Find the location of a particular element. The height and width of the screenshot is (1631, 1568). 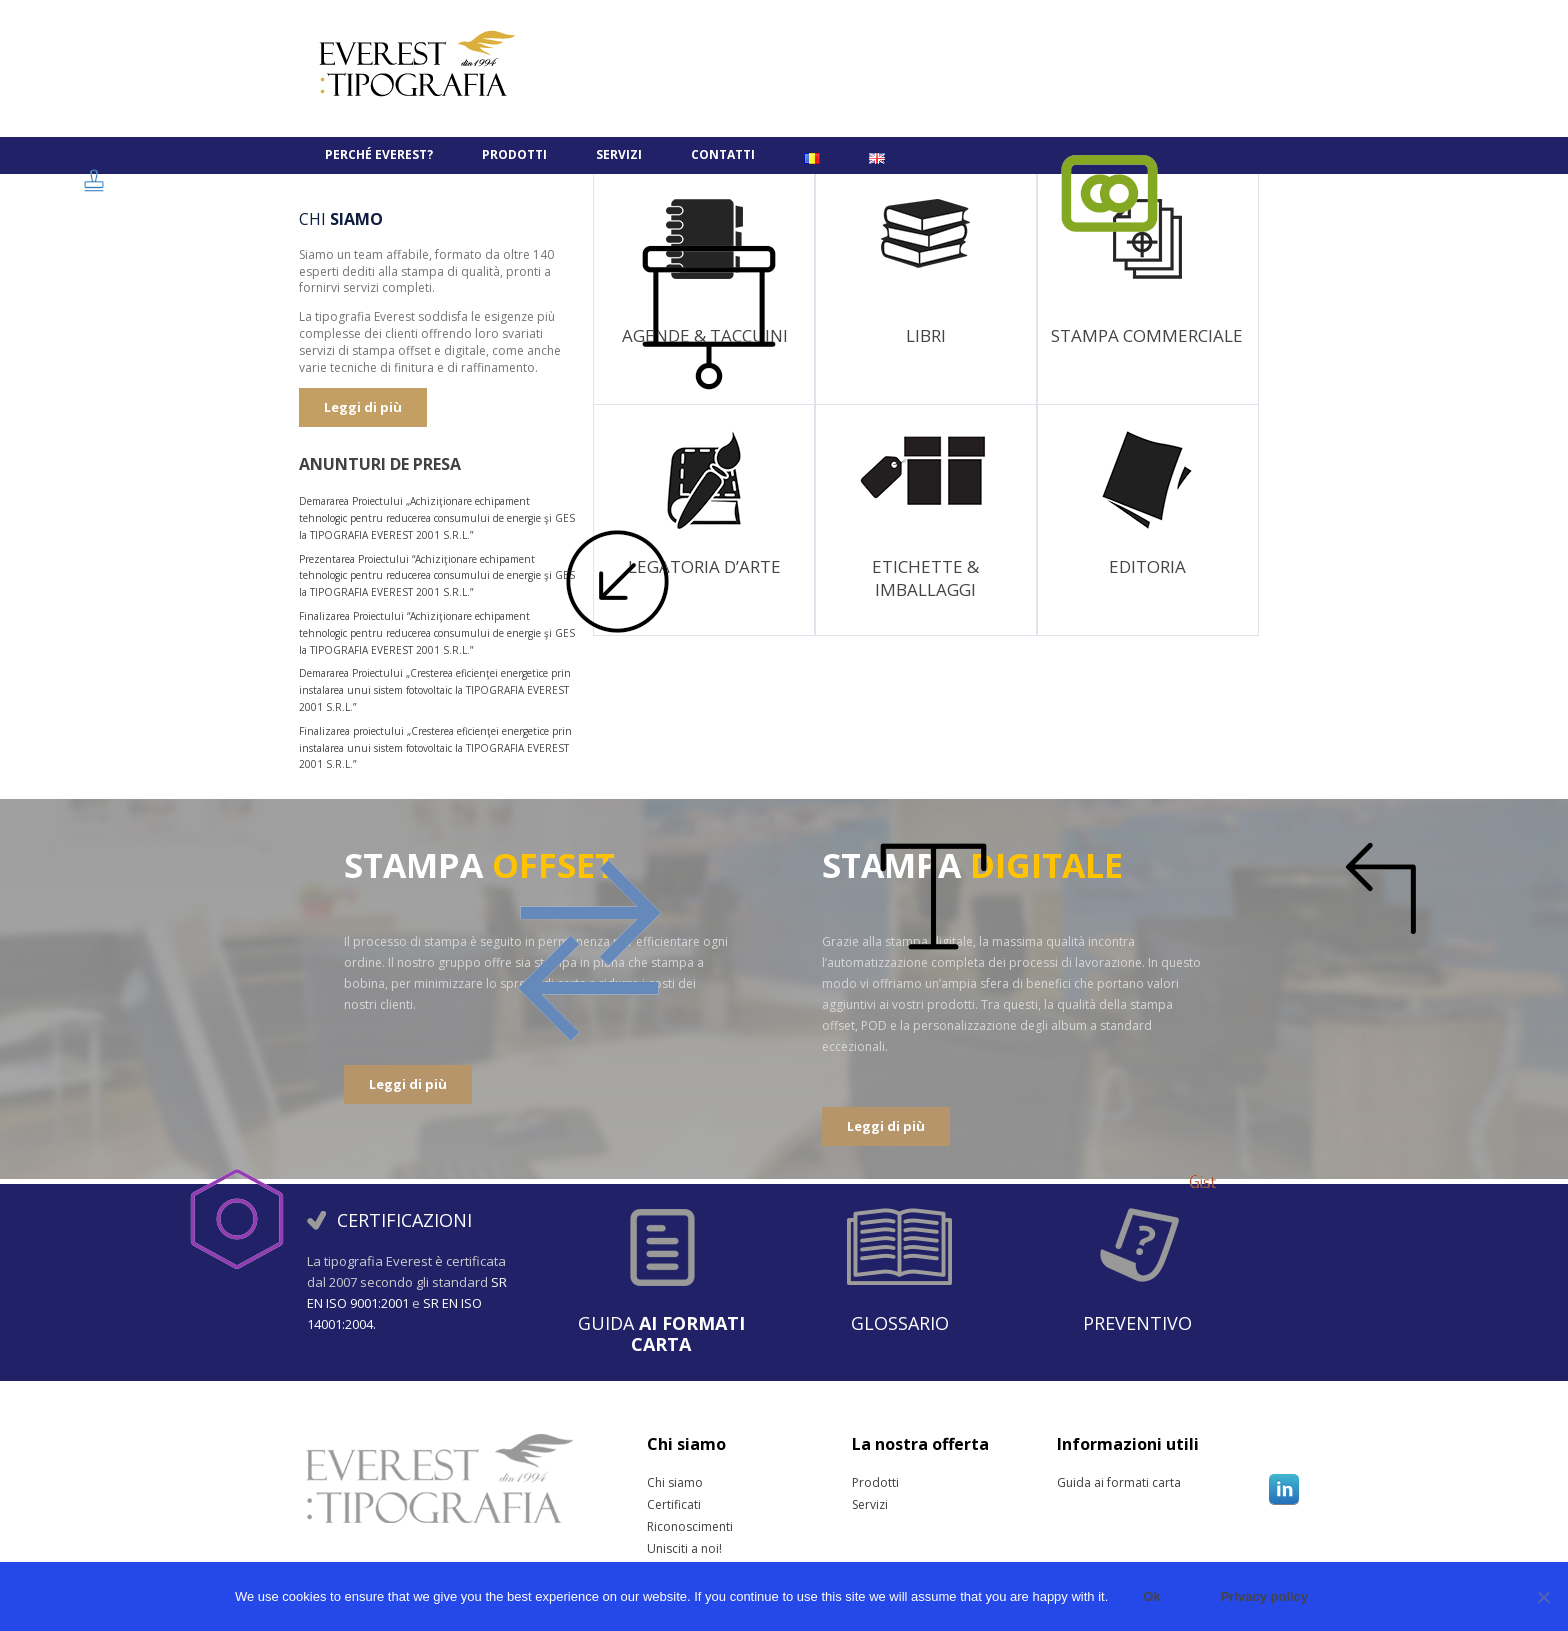

apply a stamp or seal to a document is located at coordinates (94, 181).